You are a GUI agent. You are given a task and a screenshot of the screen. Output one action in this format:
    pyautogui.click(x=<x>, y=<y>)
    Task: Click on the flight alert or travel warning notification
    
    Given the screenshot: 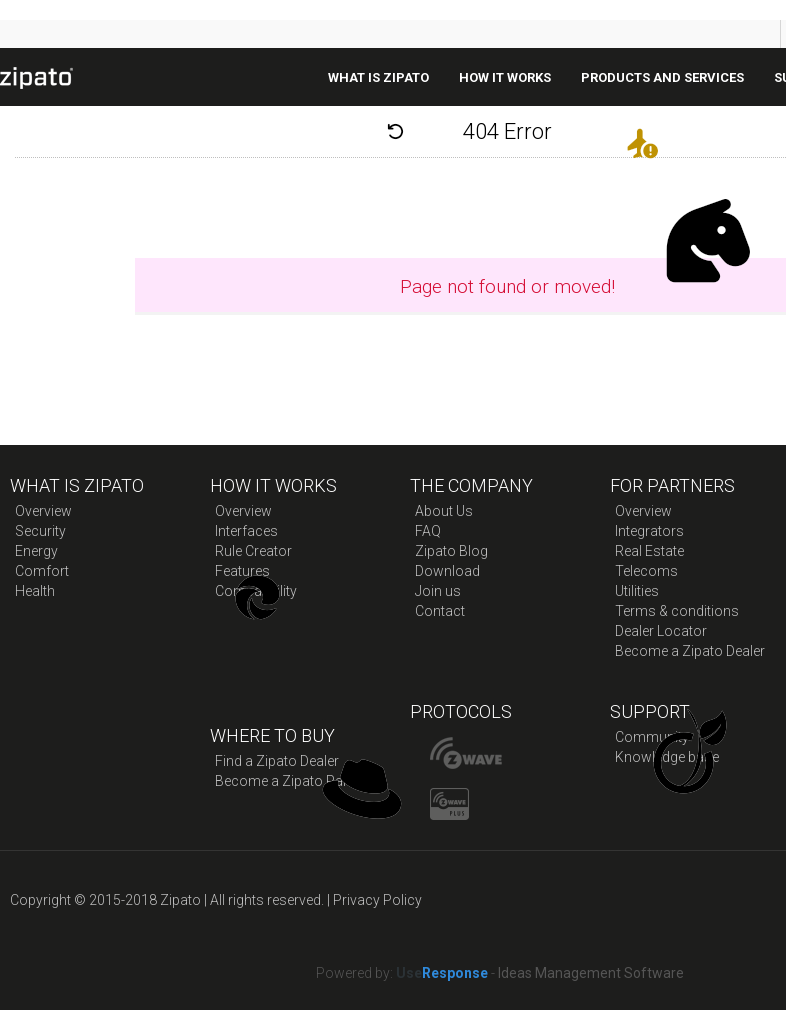 What is the action you would take?
    pyautogui.click(x=641, y=143)
    